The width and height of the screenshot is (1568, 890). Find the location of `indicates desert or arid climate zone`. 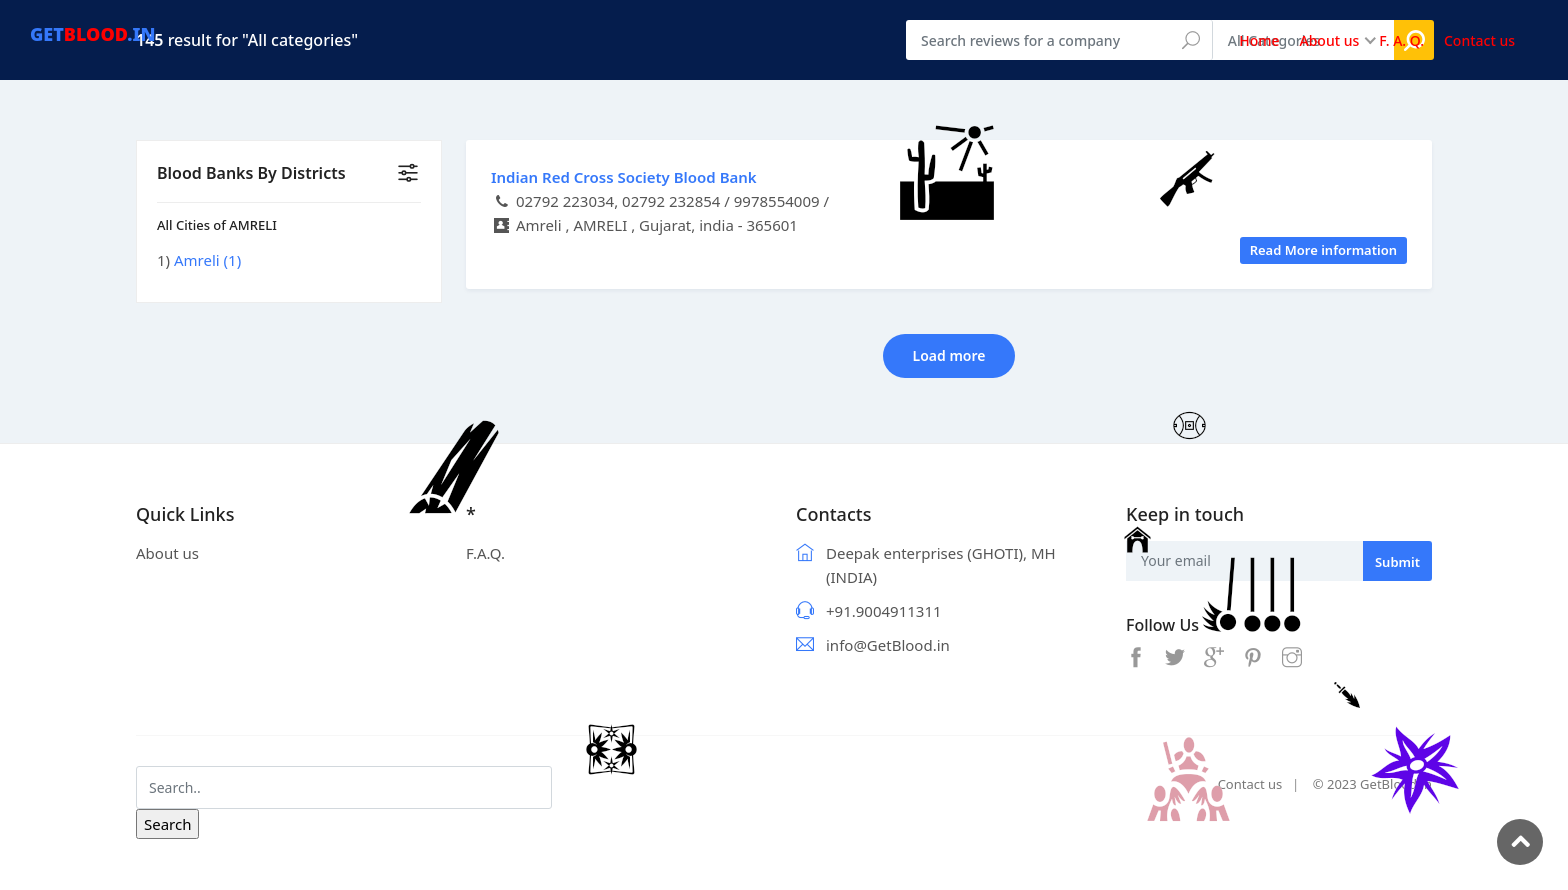

indicates desert or arid climate zone is located at coordinates (947, 173).